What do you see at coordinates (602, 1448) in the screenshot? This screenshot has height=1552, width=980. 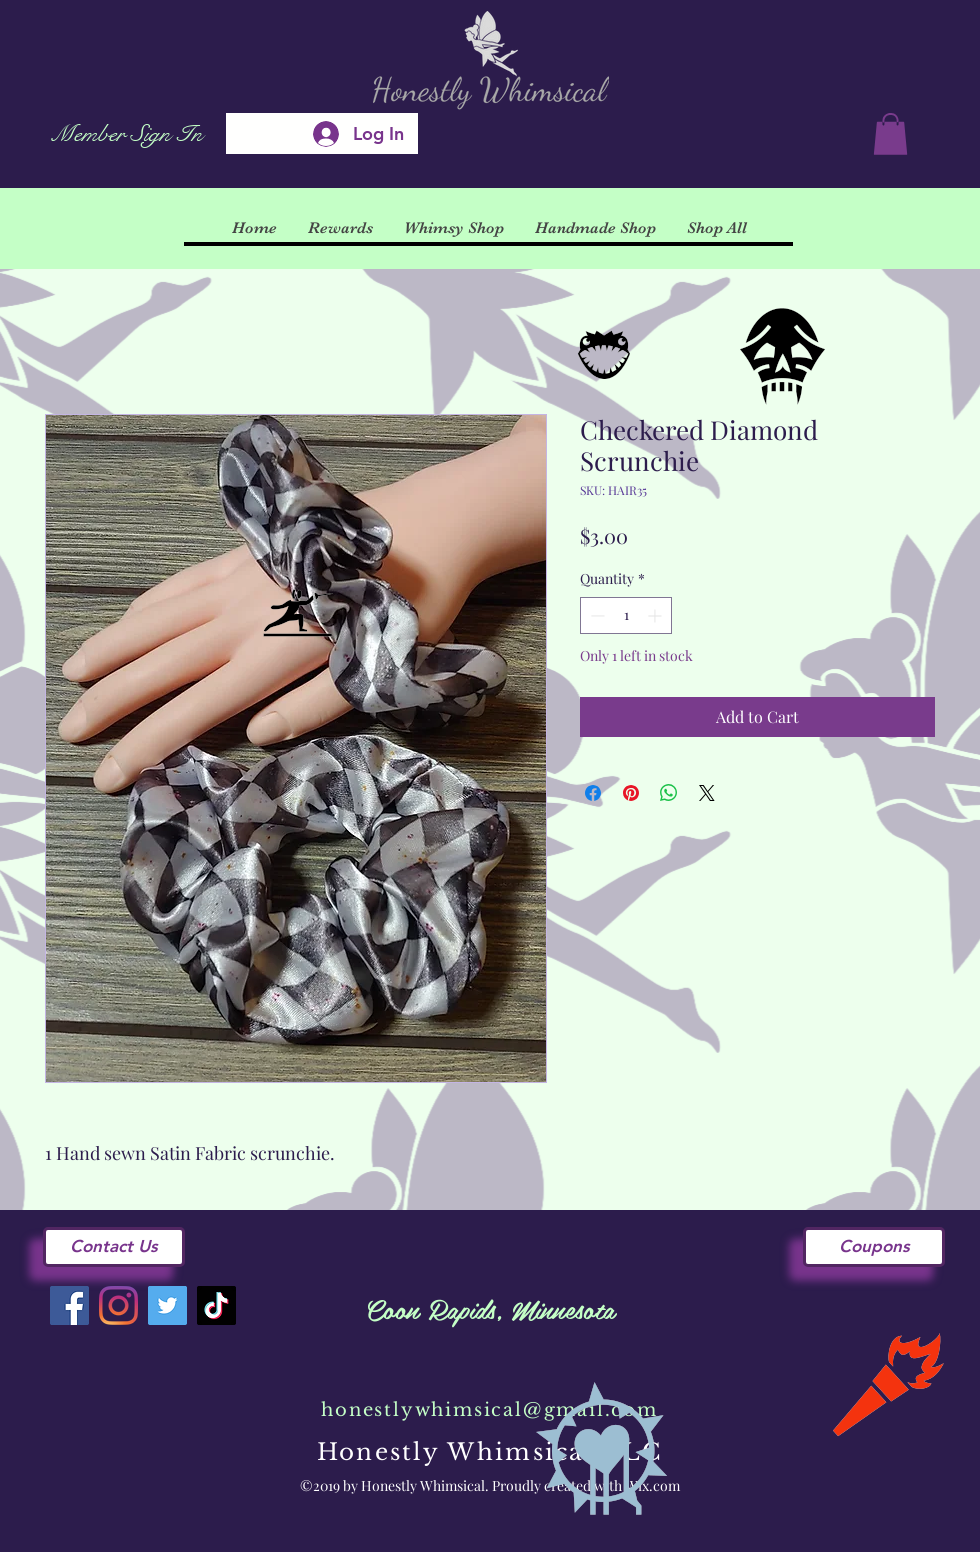 I see `indicates damage or health loss in a game` at bounding box center [602, 1448].